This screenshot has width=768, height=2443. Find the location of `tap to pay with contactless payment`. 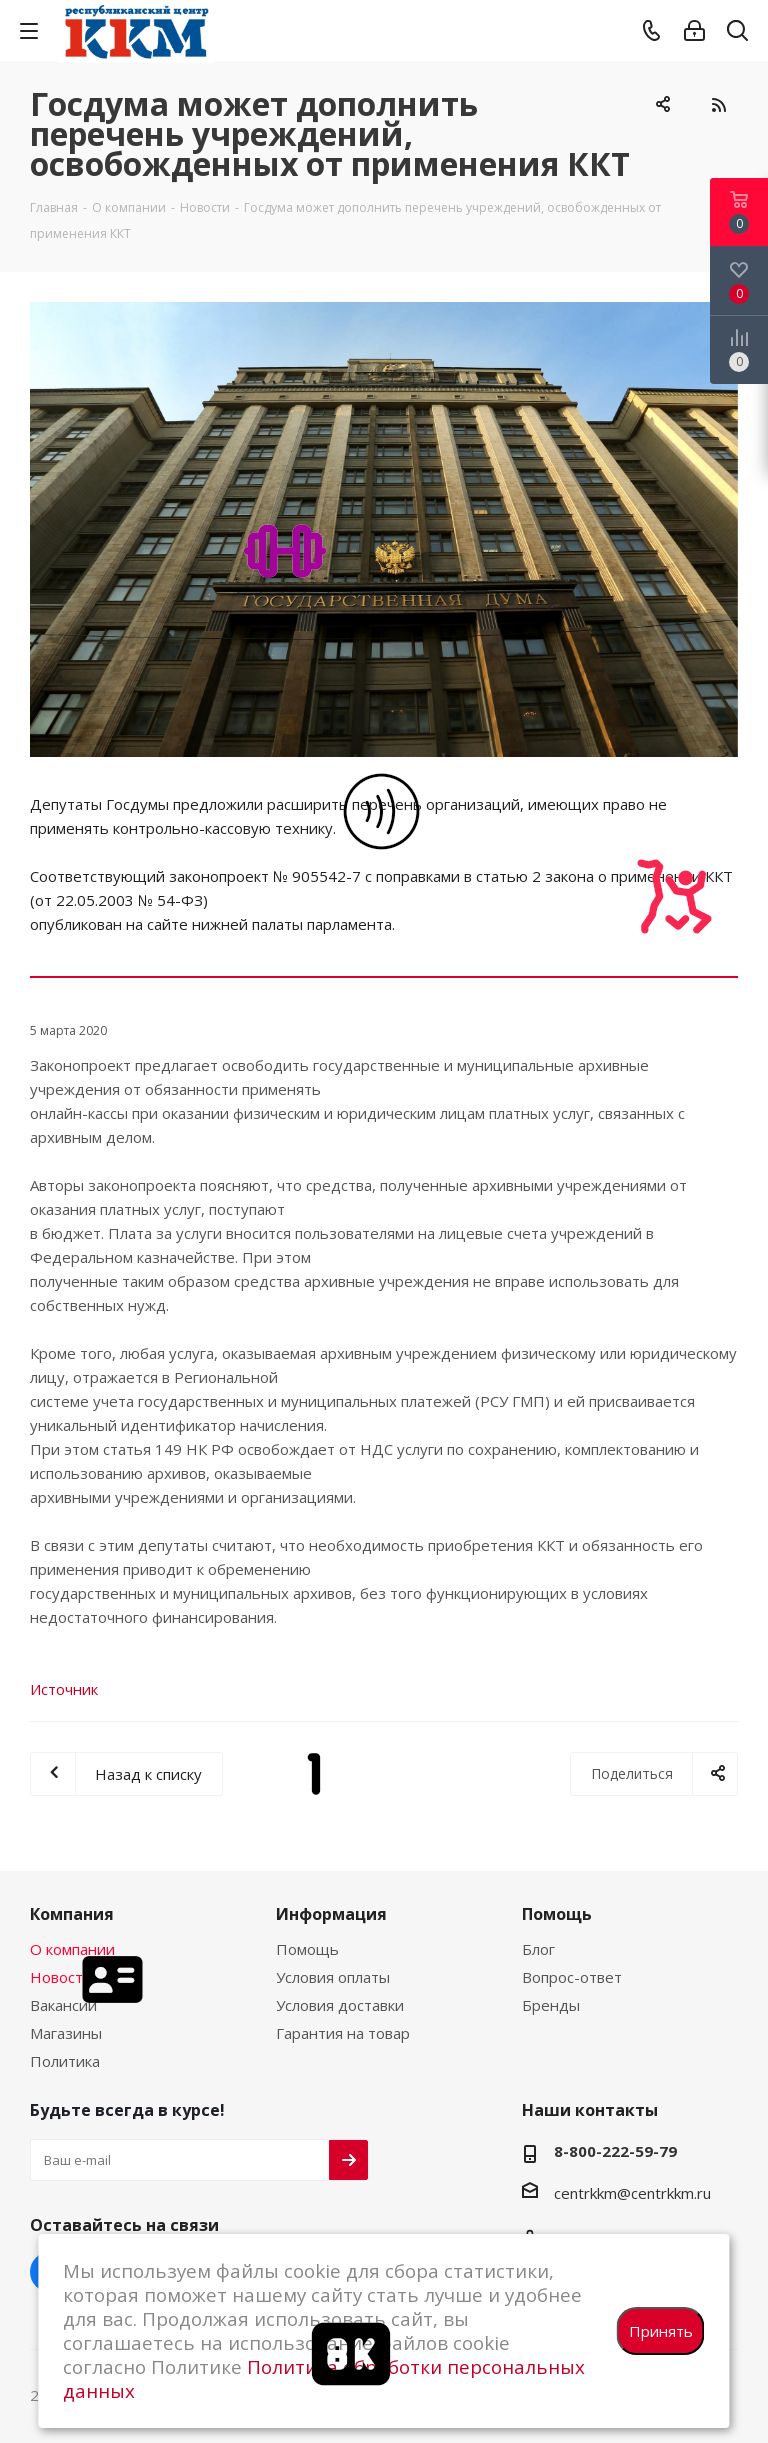

tap to pay with contactless payment is located at coordinates (381, 811).